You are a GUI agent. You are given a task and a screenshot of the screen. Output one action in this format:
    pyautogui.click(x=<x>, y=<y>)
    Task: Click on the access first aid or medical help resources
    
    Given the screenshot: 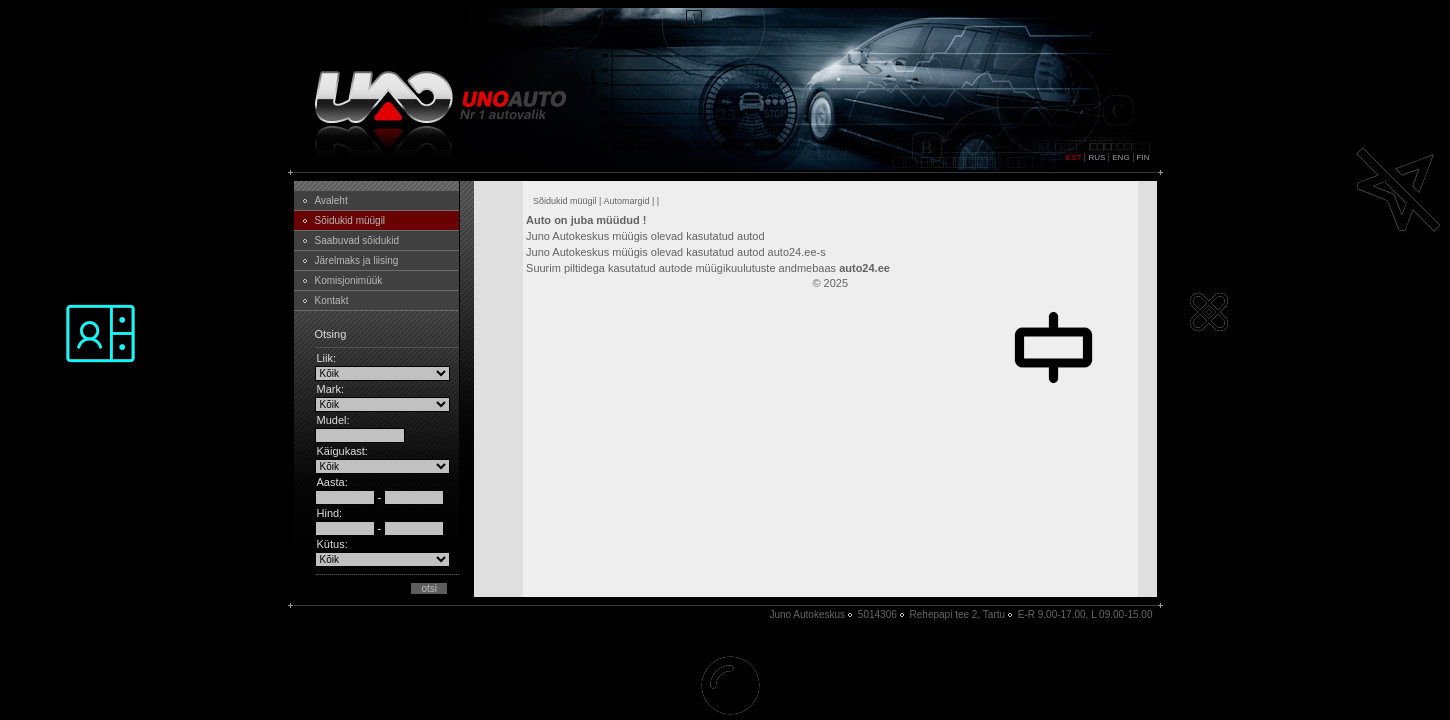 What is the action you would take?
    pyautogui.click(x=1209, y=312)
    